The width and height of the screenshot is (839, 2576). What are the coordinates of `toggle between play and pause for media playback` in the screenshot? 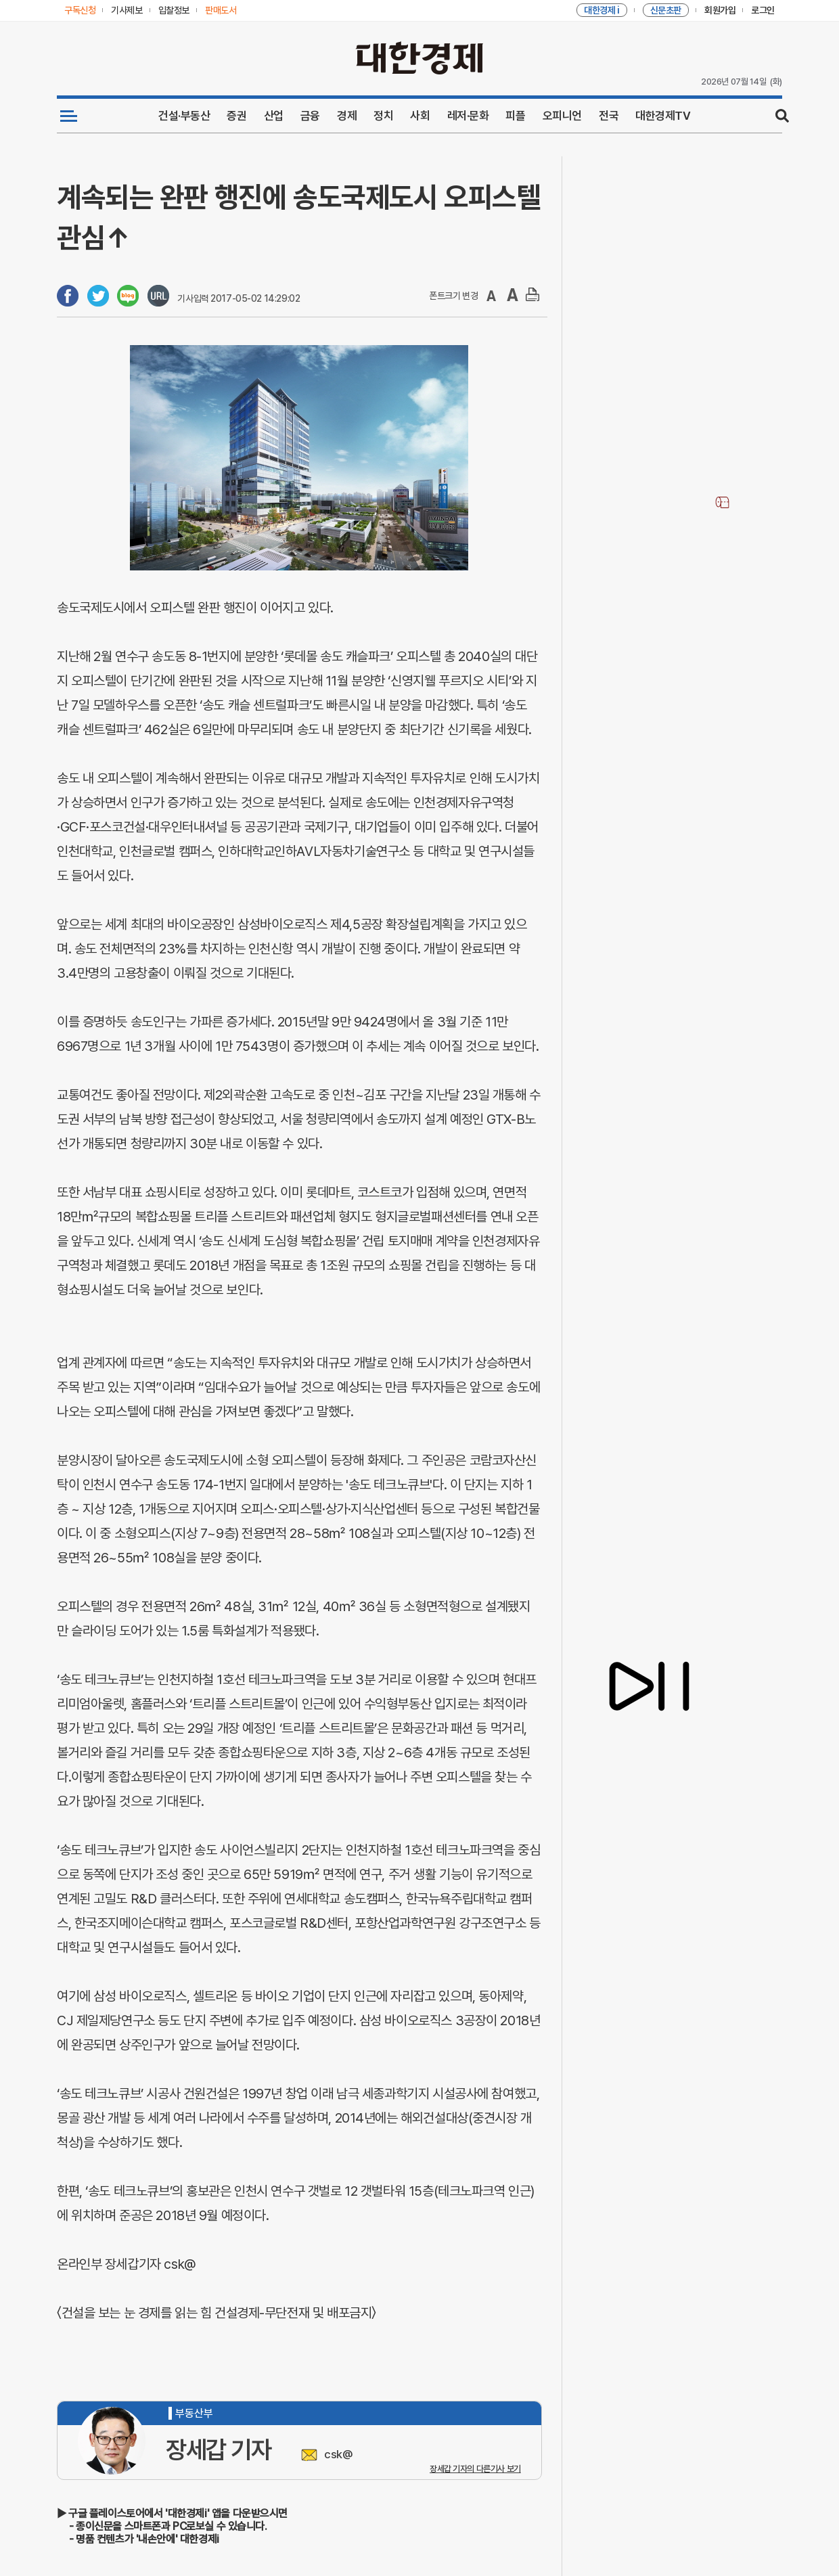 It's located at (649, 1683).